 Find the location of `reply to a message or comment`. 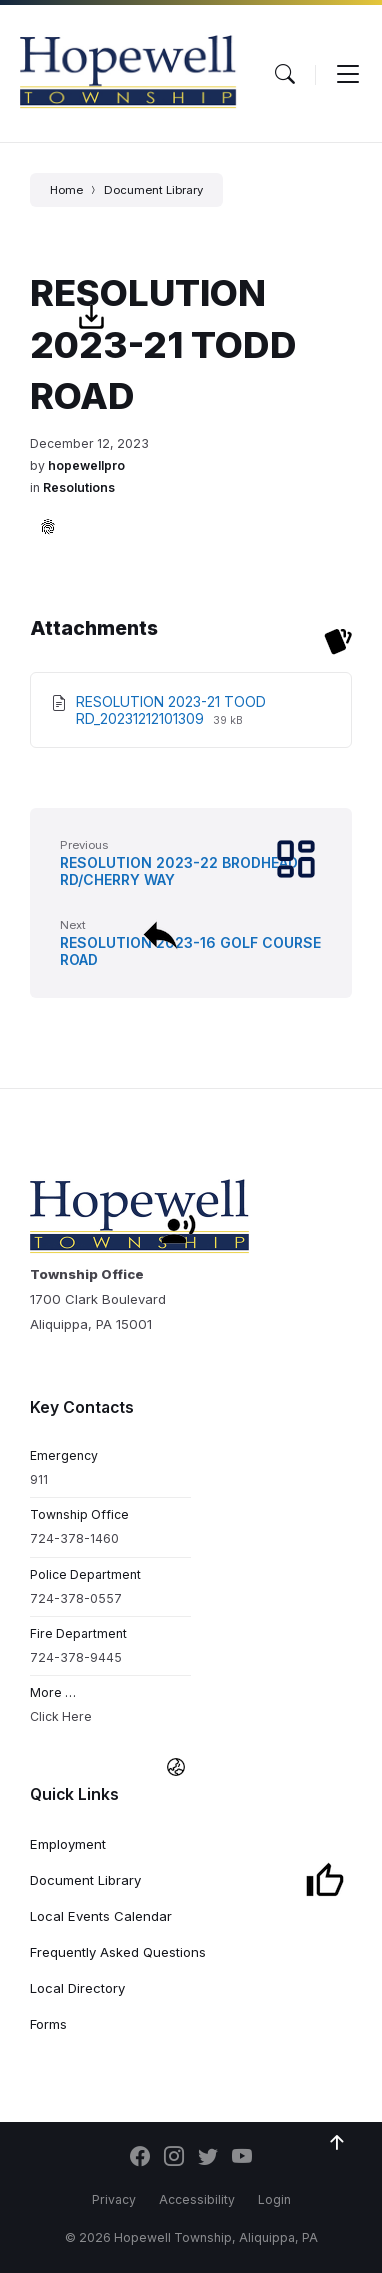

reply to a message or comment is located at coordinates (160, 934).